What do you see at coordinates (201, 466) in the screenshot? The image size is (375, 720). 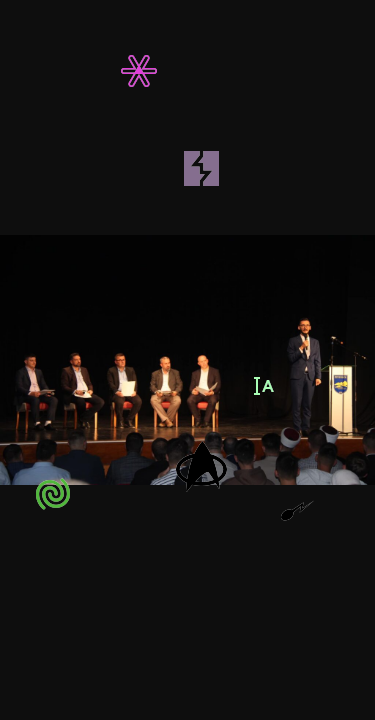 I see `Star Trek franchise logo` at bounding box center [201, 466].